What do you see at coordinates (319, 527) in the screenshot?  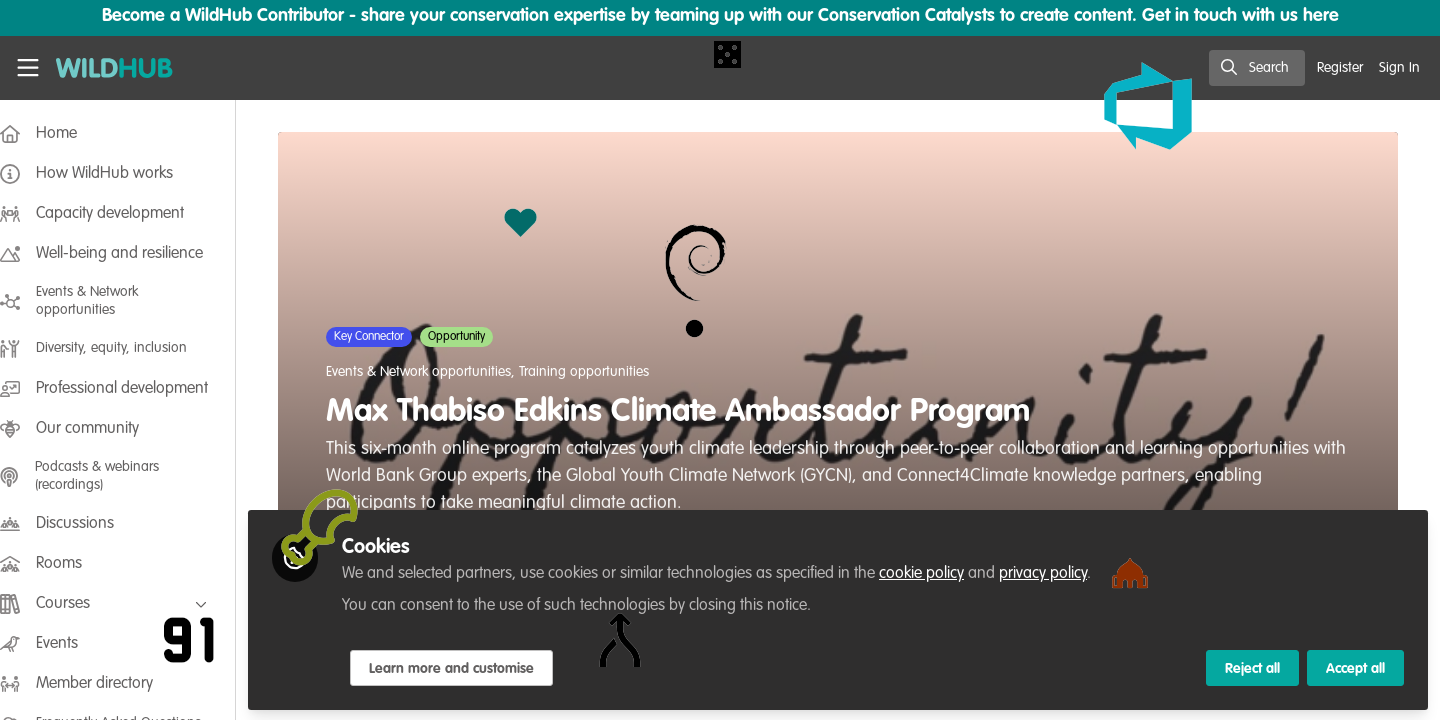 I see `access food or restaurant options` at bounding box center [319, 527].